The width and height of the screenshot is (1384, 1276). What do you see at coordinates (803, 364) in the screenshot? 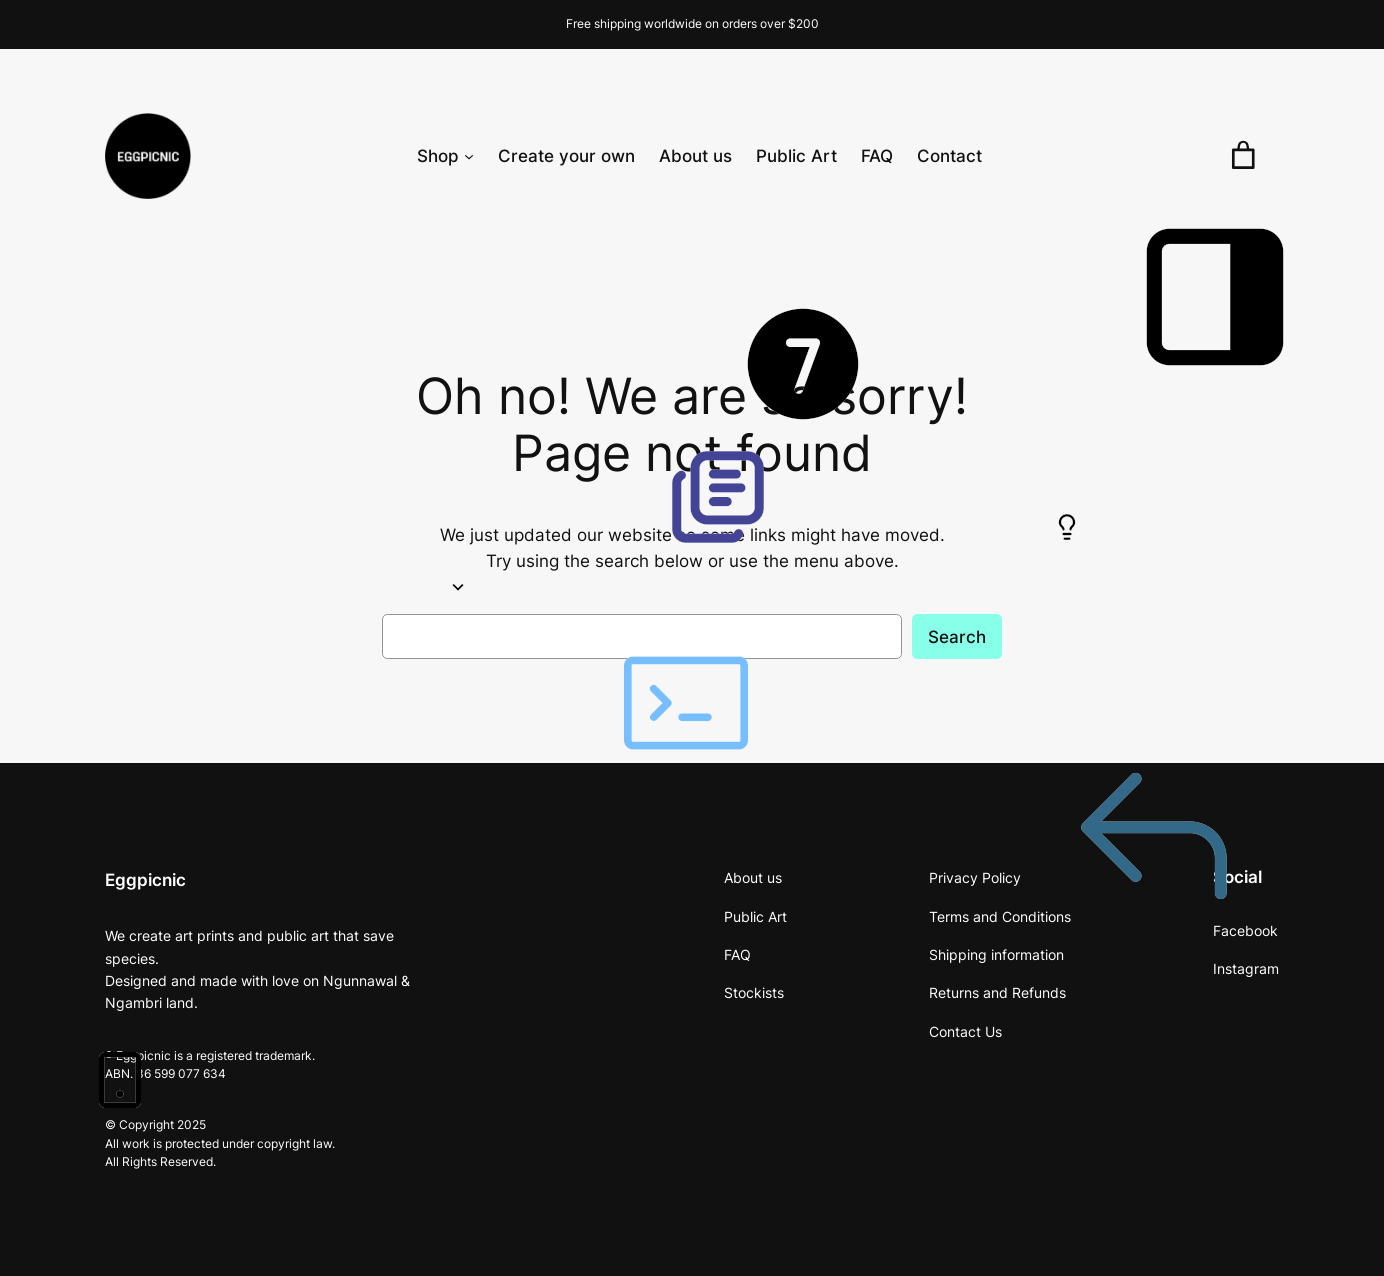
I see `indicates step 7 in a multi-step process` at bounding box center [803, 364].